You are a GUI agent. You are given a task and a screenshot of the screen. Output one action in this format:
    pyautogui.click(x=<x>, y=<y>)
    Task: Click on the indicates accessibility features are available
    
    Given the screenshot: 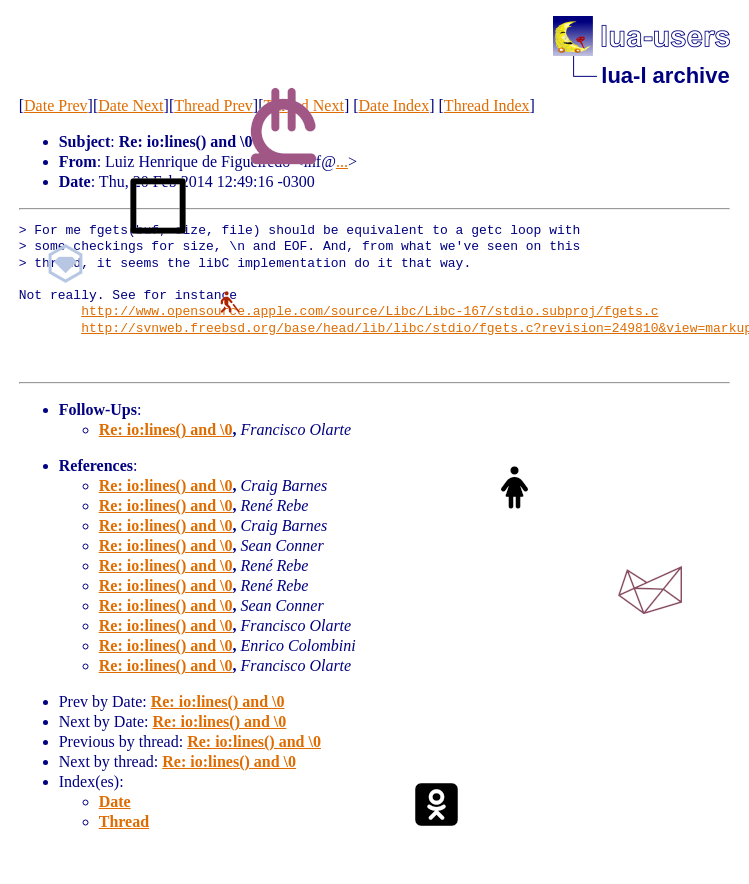 What is the action you would take?
    pyautogui.click(x=229, y=302)
    